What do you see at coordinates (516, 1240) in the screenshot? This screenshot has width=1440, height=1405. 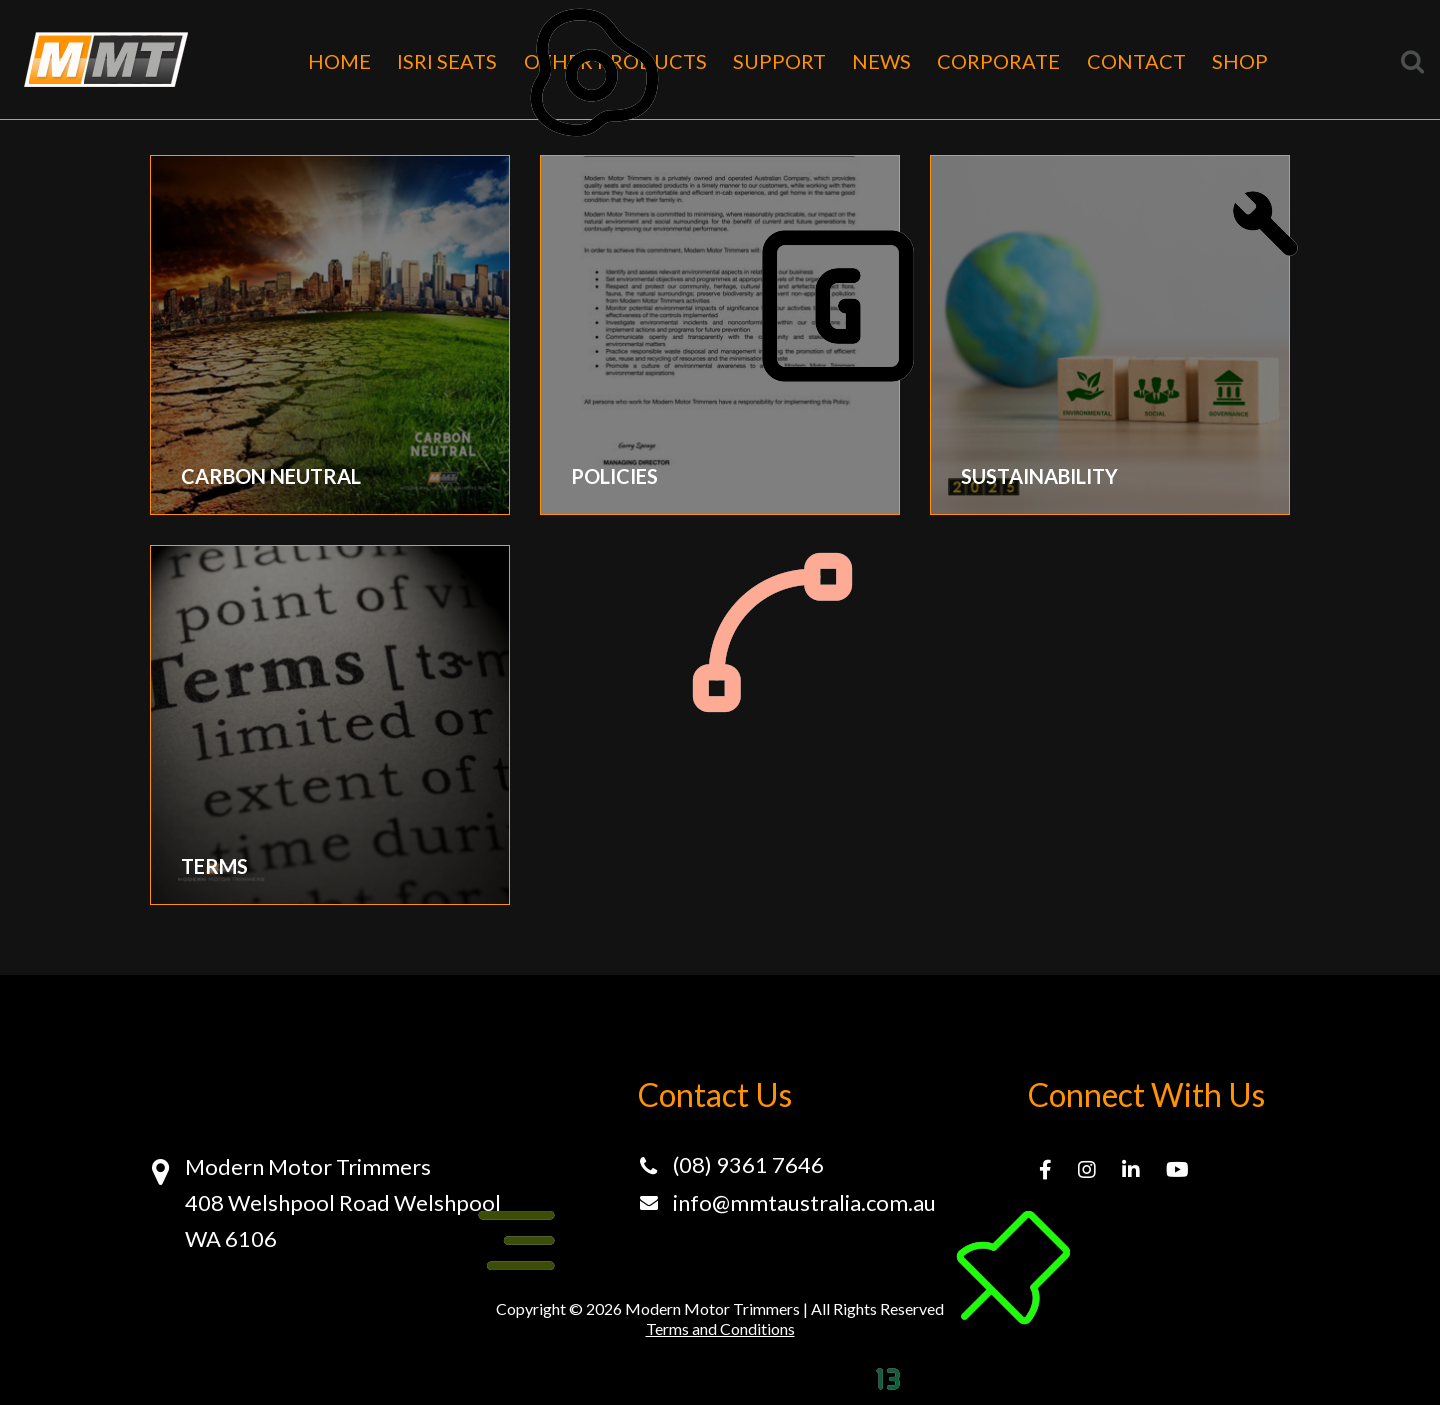 I see `align text to the right` at bounding box center [516, 1240].